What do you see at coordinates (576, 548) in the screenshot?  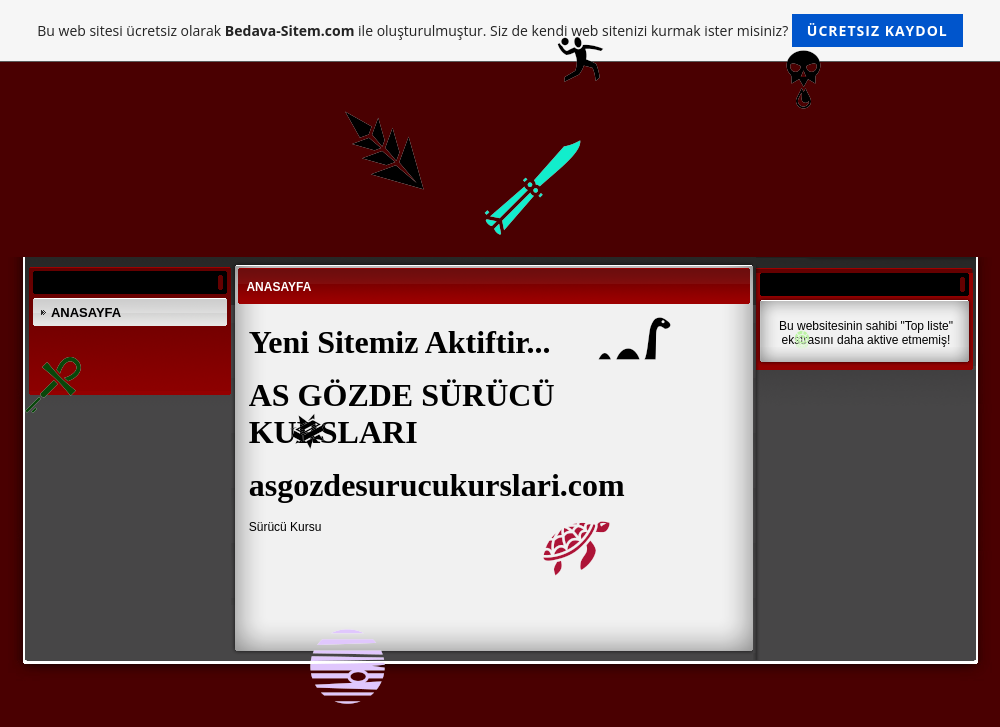 I see `indicates marine wildlife or ocean conservation content` at bounding box center [576, 548].